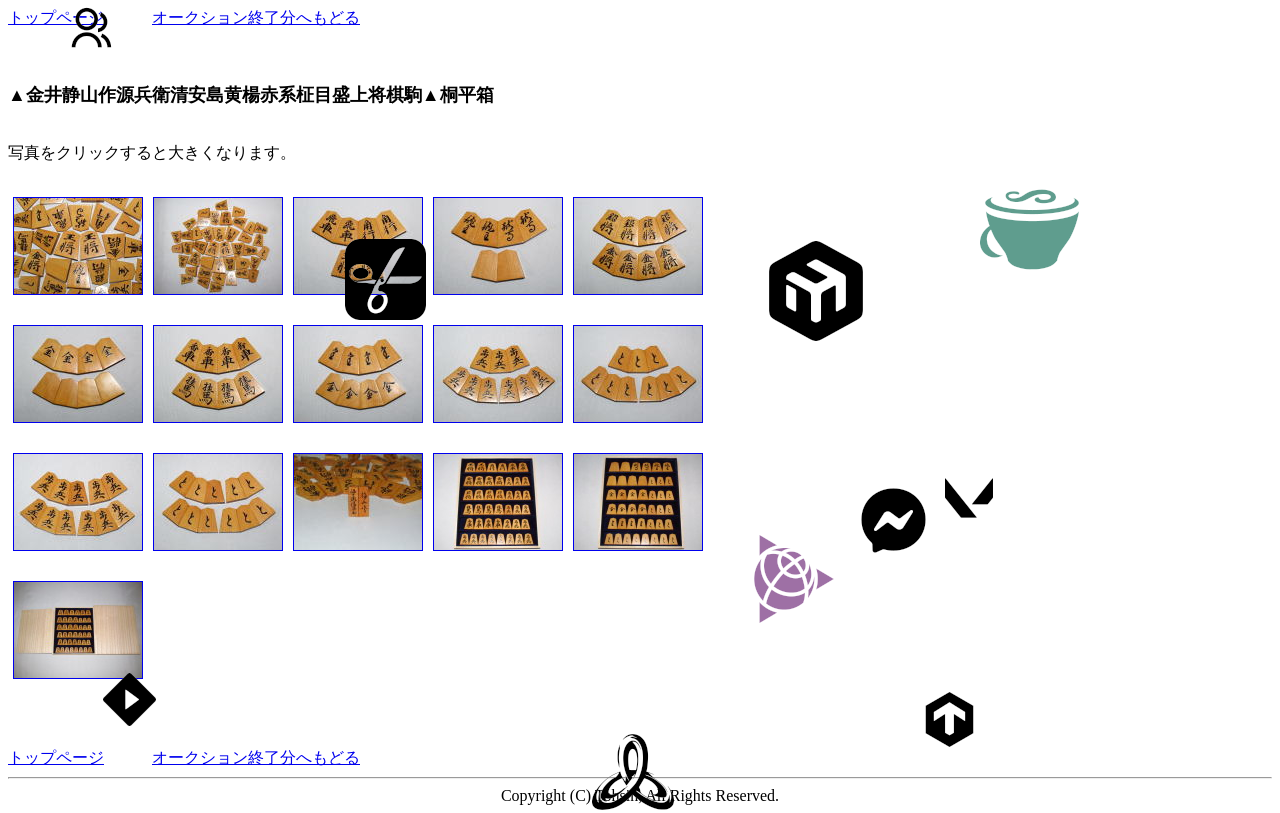  Describe the element at coordinates (969, 498) in the screenshot. I see `launch valorant game` at that location.